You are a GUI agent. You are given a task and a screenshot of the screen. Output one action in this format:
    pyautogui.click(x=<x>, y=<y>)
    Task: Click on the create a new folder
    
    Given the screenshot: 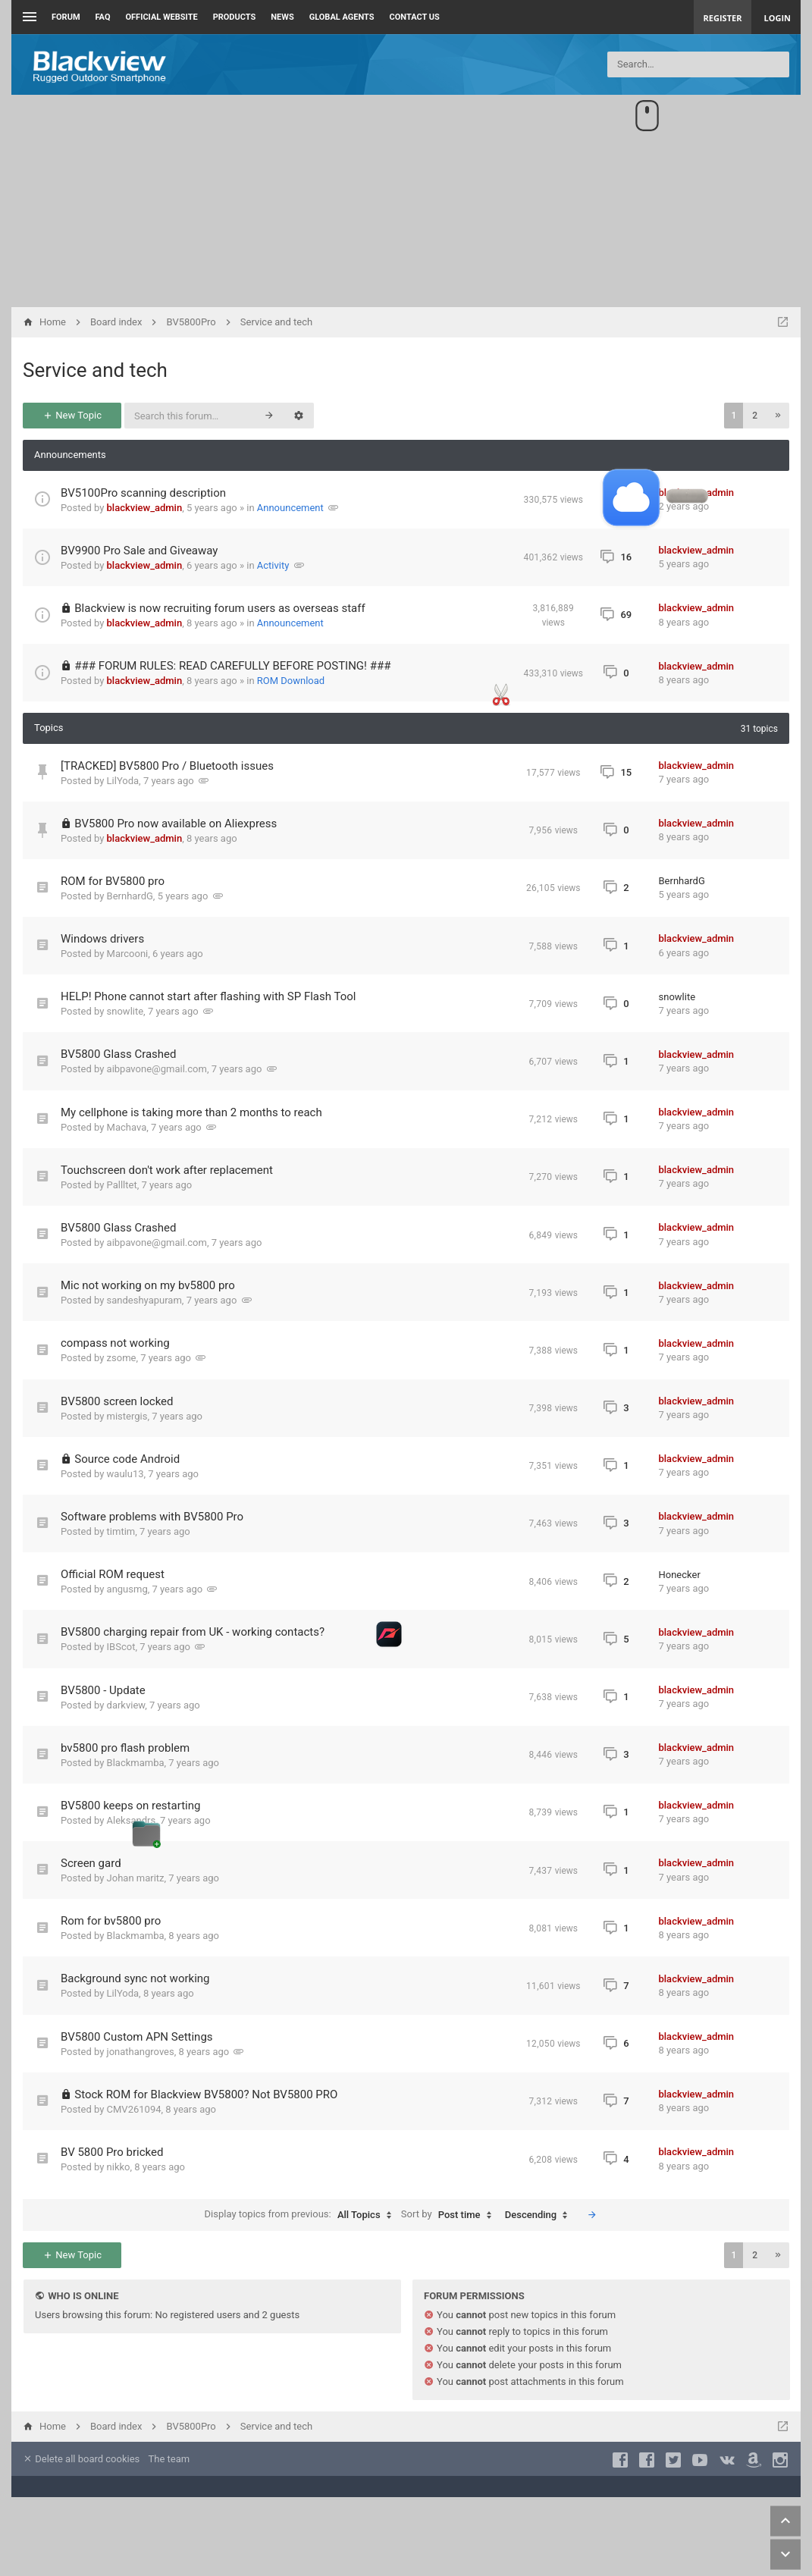 What is the action you would take?
    pyautogui.click(x=146, y=1834)
    